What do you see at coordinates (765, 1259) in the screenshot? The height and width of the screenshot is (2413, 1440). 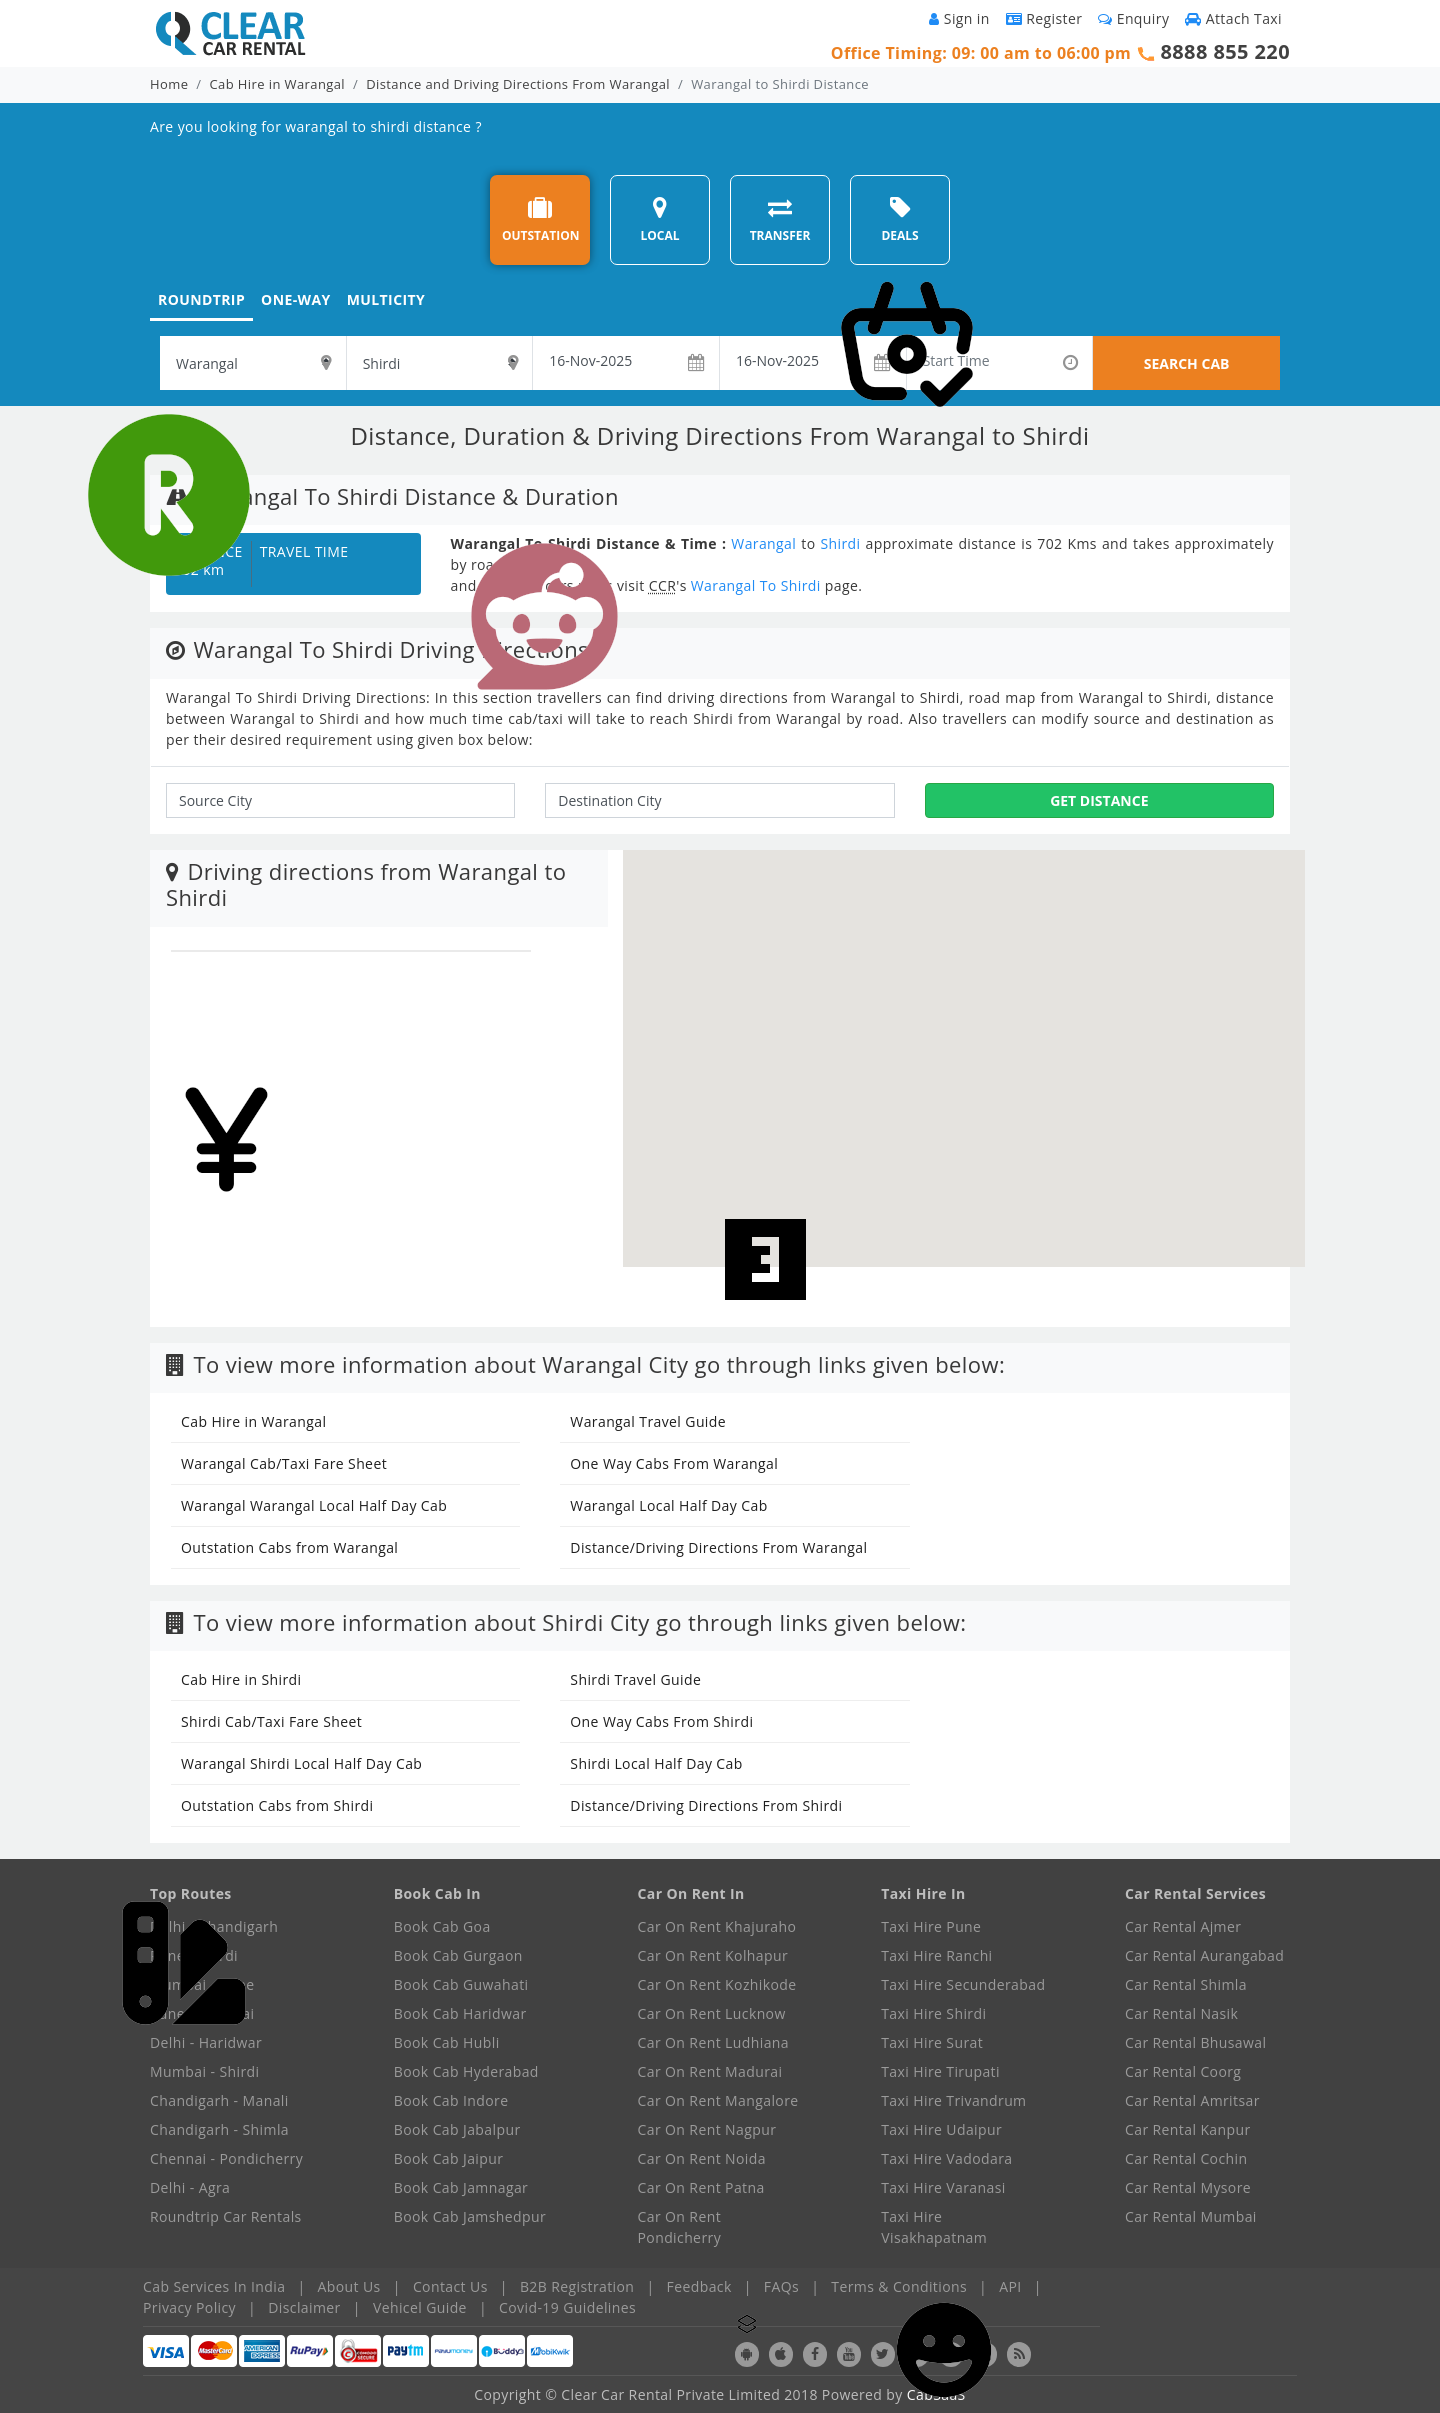 I see `select option 3 from a numbered list` at bounding box center [765, 1259].